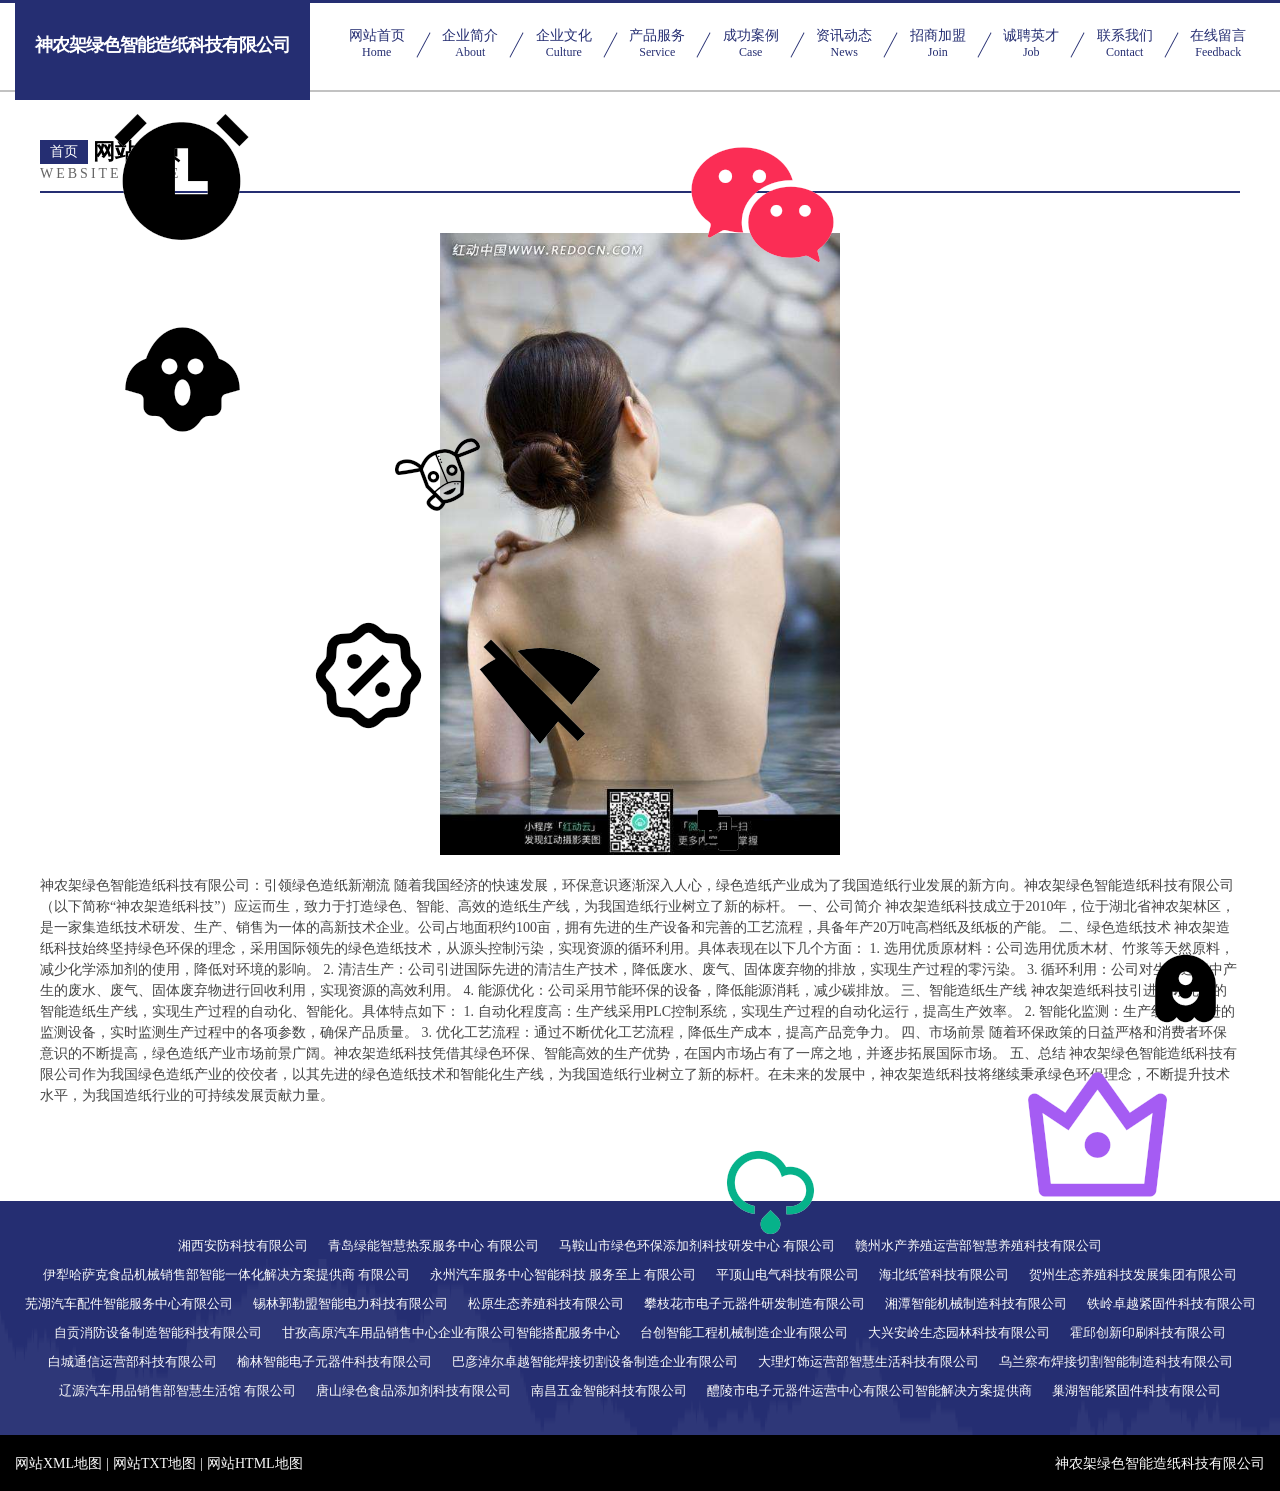  What do you see at coordinates (770, 1190) in the screenshot?
I see `indicates rainy weather conditions` at bounding box center [770, 1190].